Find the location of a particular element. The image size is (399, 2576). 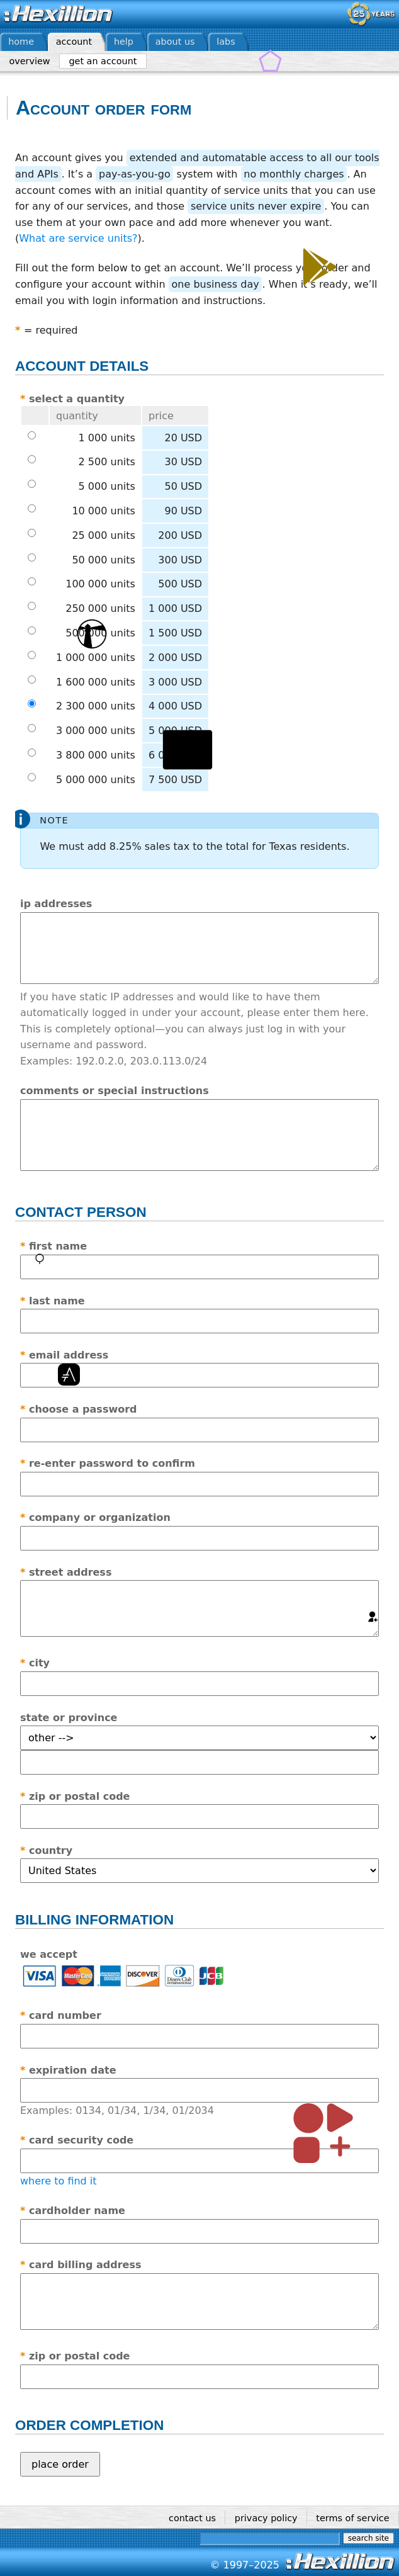

asciidoctor documentation tool logo is located at coordinates (69, 1374).